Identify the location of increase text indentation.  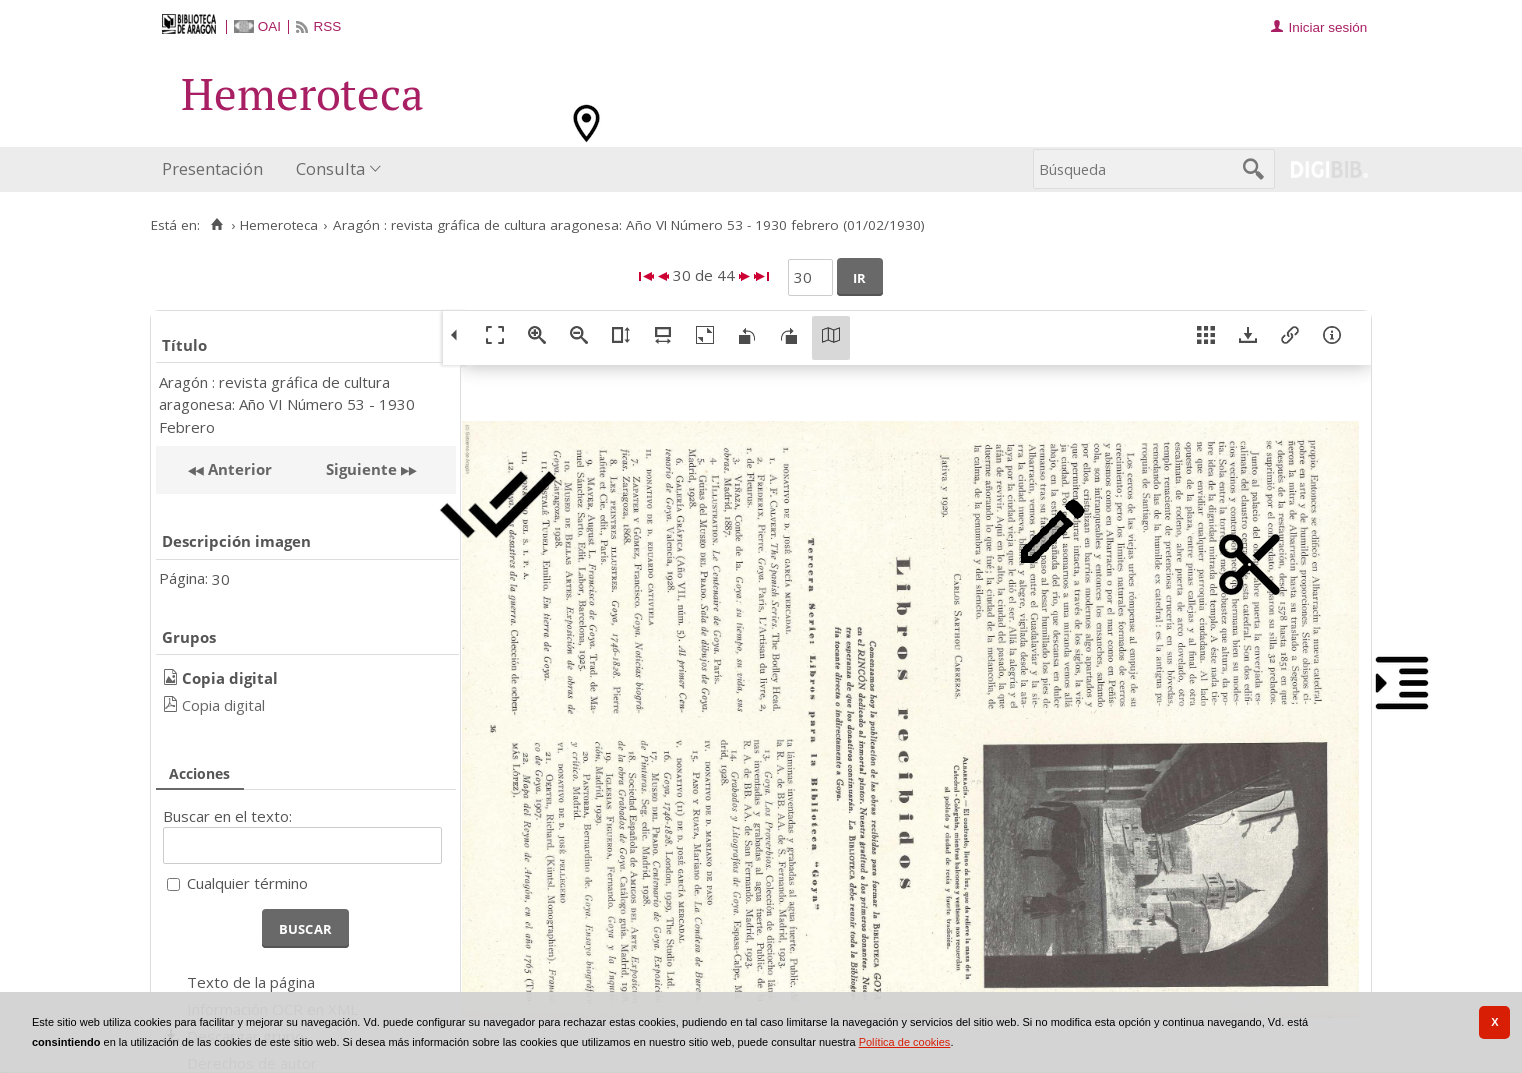
(1402, 683).